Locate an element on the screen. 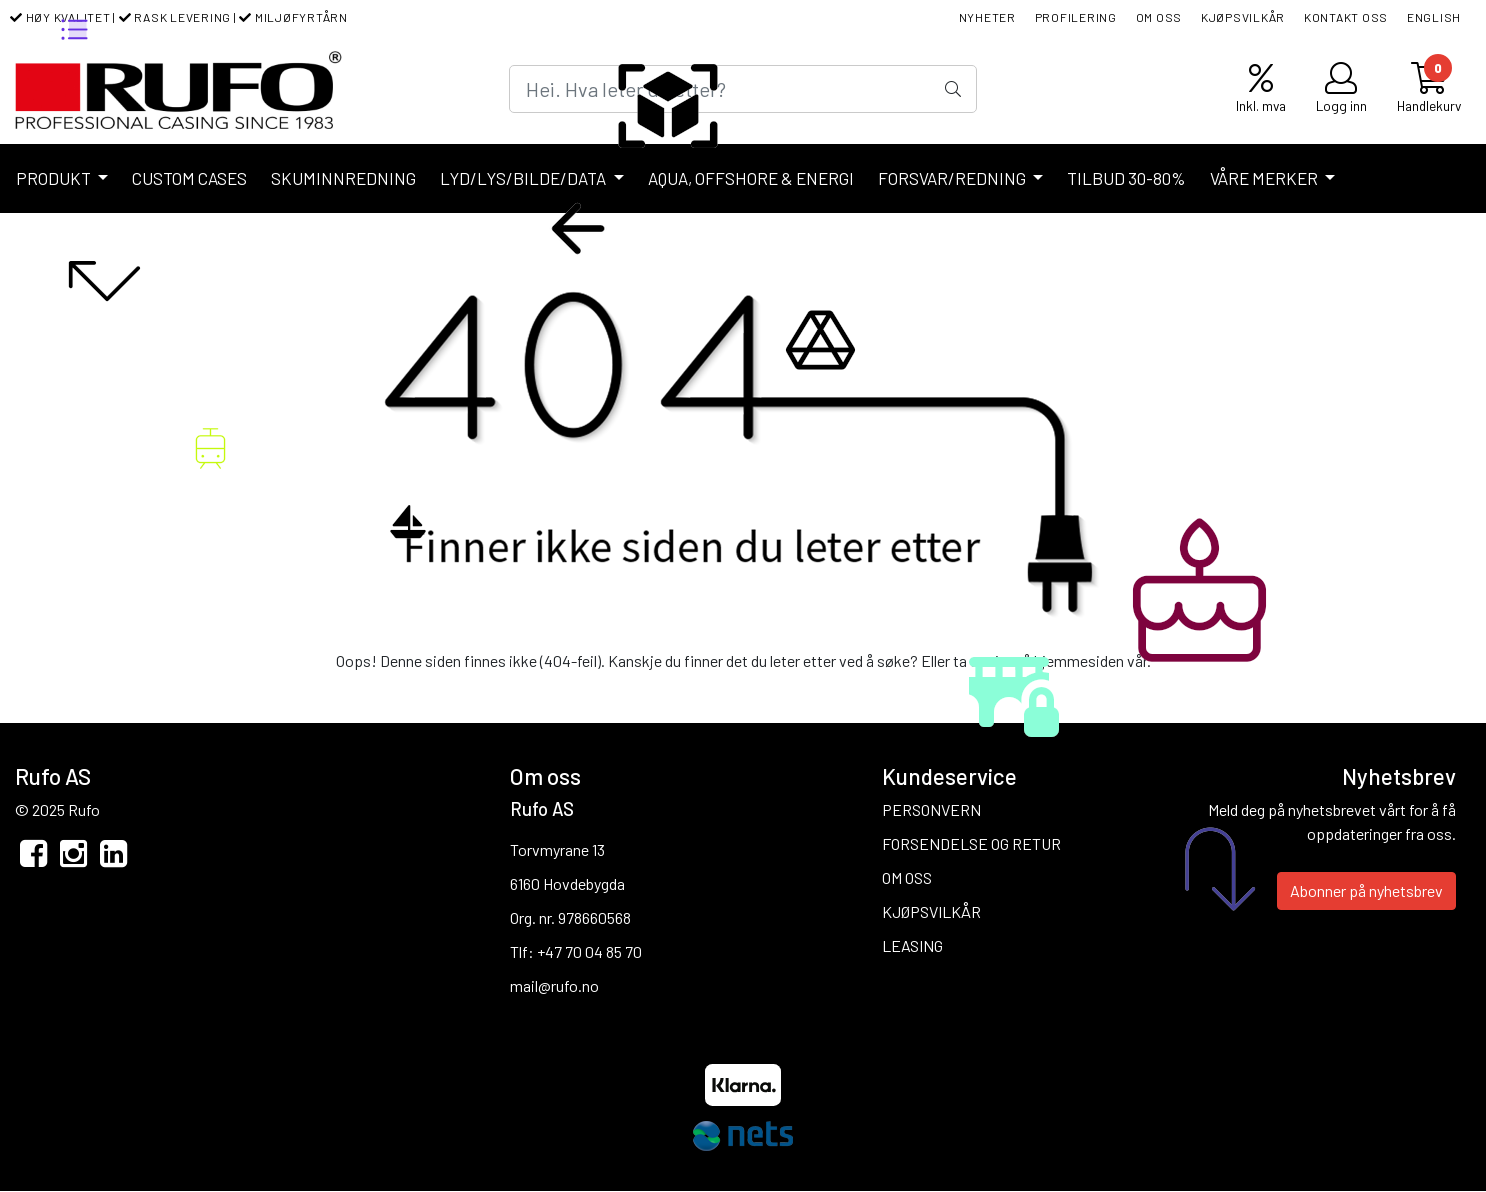 This screenshot has height=1192, width=1486. open Google Drive is located at coordinates (820, 342).